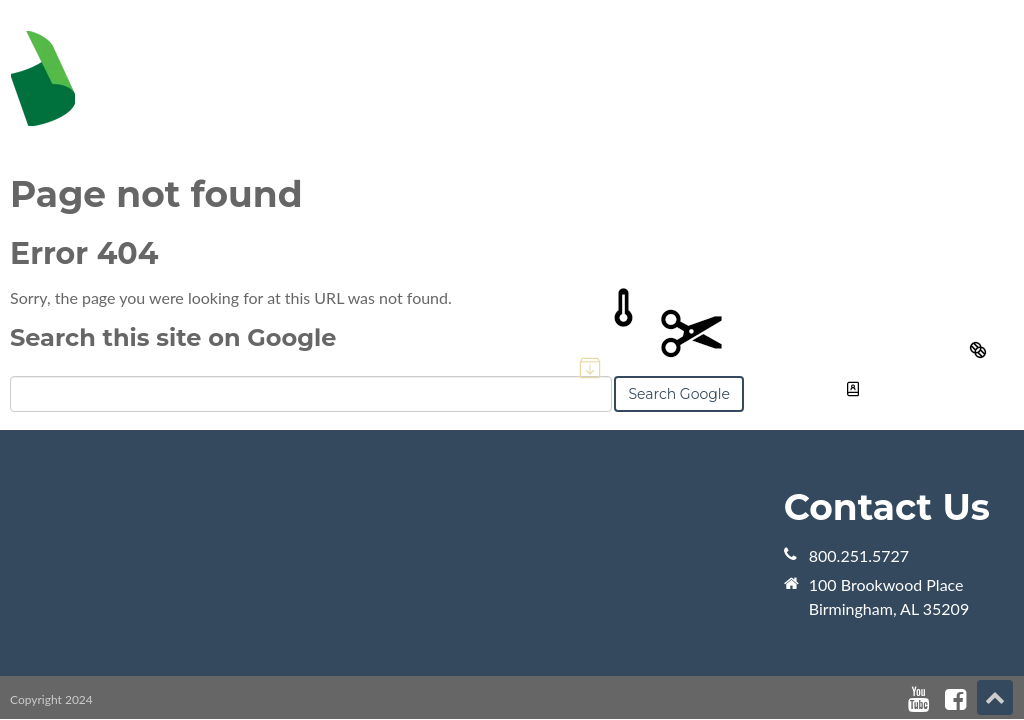  What do you see at coordinates (691, 333) in the screenshot?
I see `cut selected text or content` at bounding box center [691, 333].